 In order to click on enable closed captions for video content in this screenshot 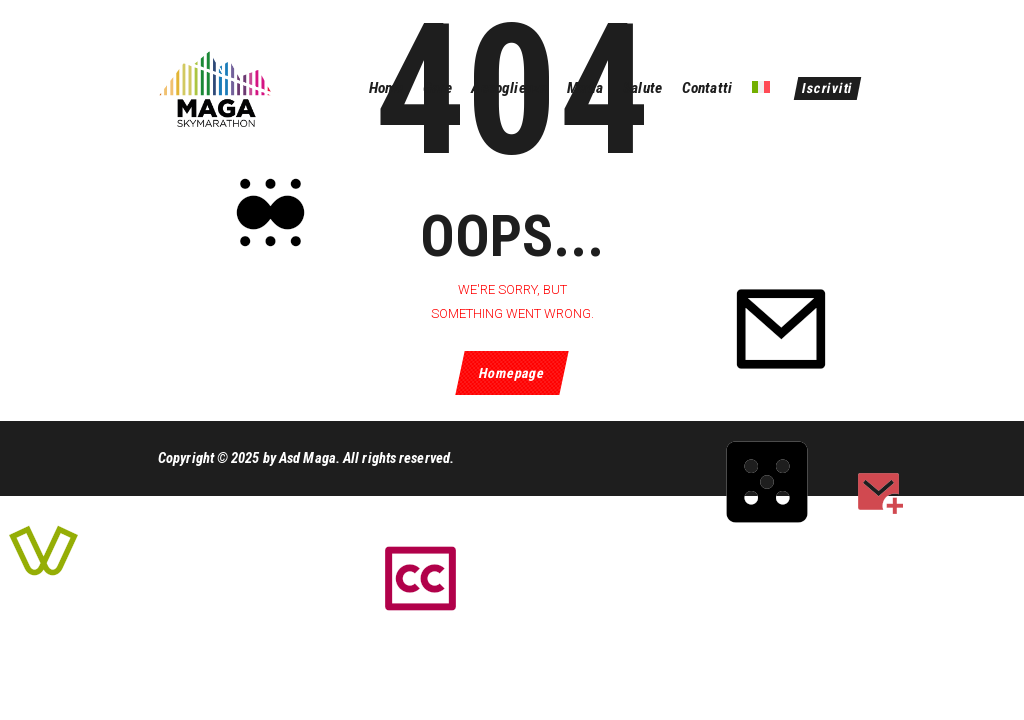, I will do `click(420, 578)`.